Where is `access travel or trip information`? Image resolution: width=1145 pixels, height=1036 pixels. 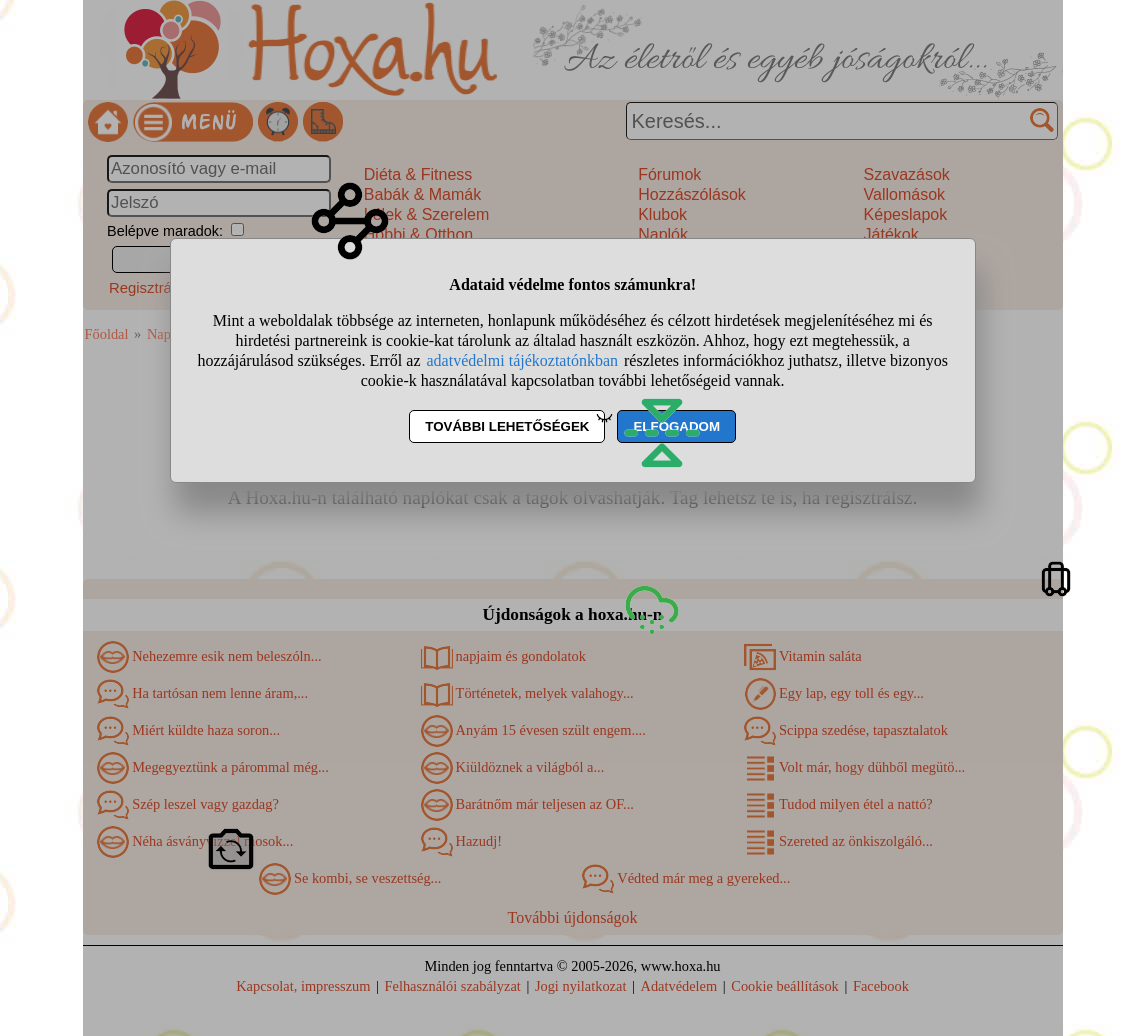 access travel or trip information is located at coordinates (1056, 579).